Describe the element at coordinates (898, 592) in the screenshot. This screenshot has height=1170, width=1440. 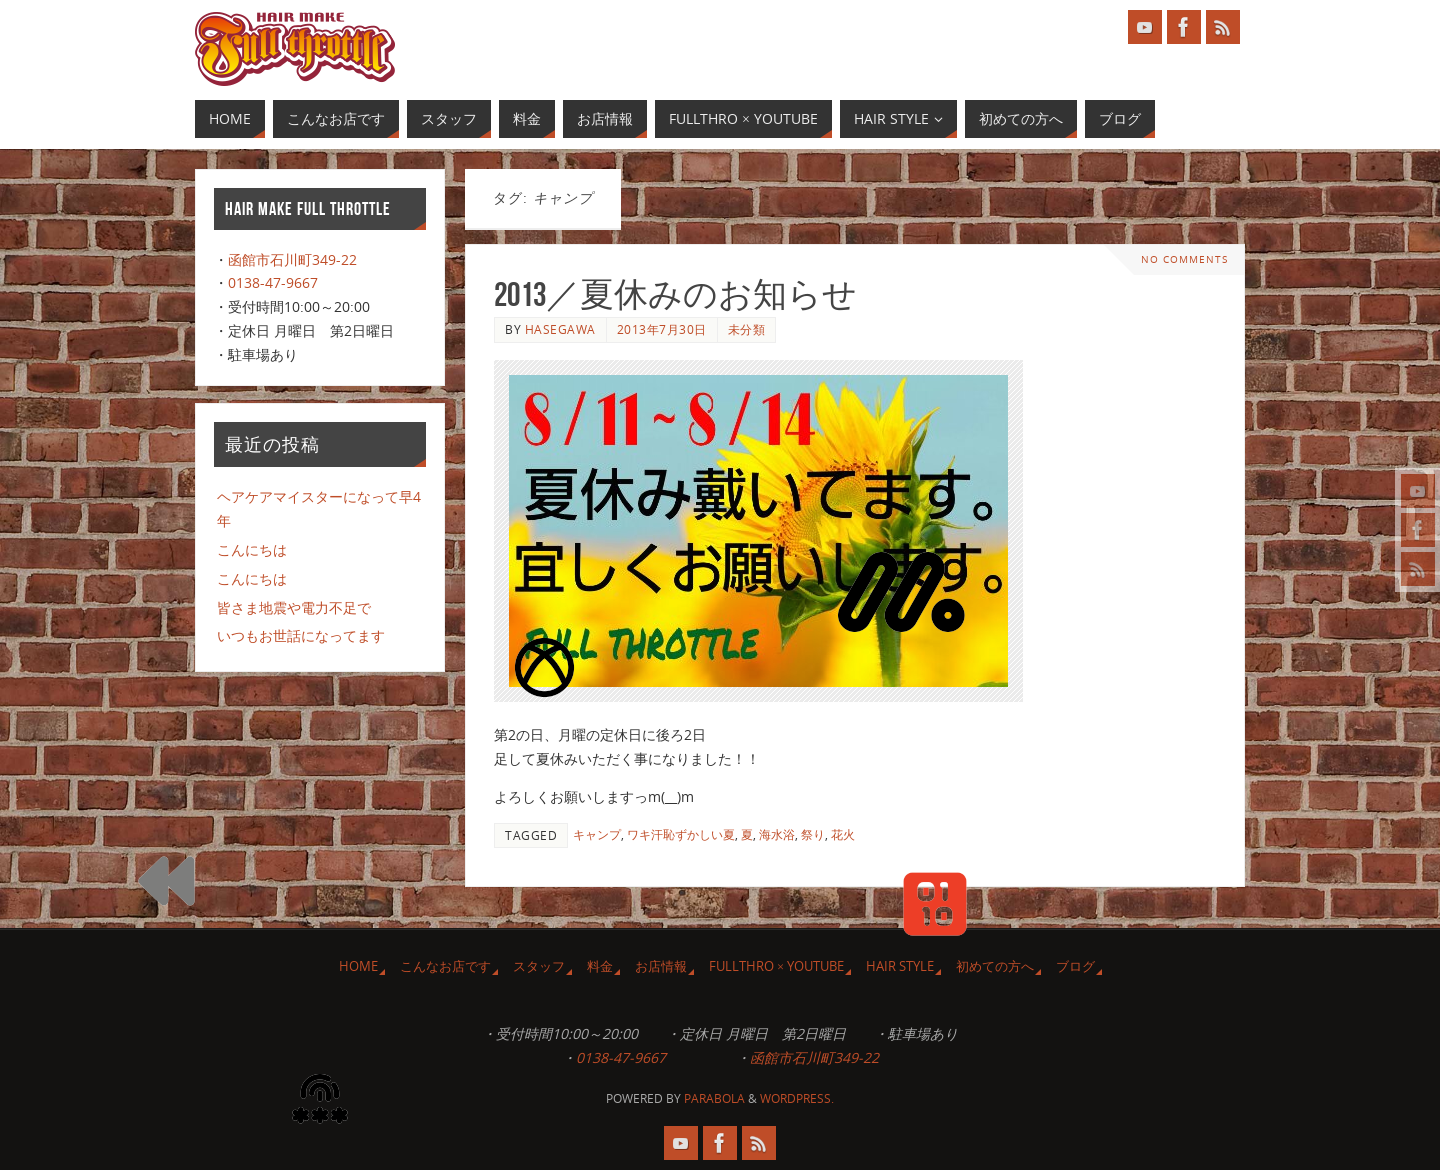
I see `open monday.com workspace` at that location.